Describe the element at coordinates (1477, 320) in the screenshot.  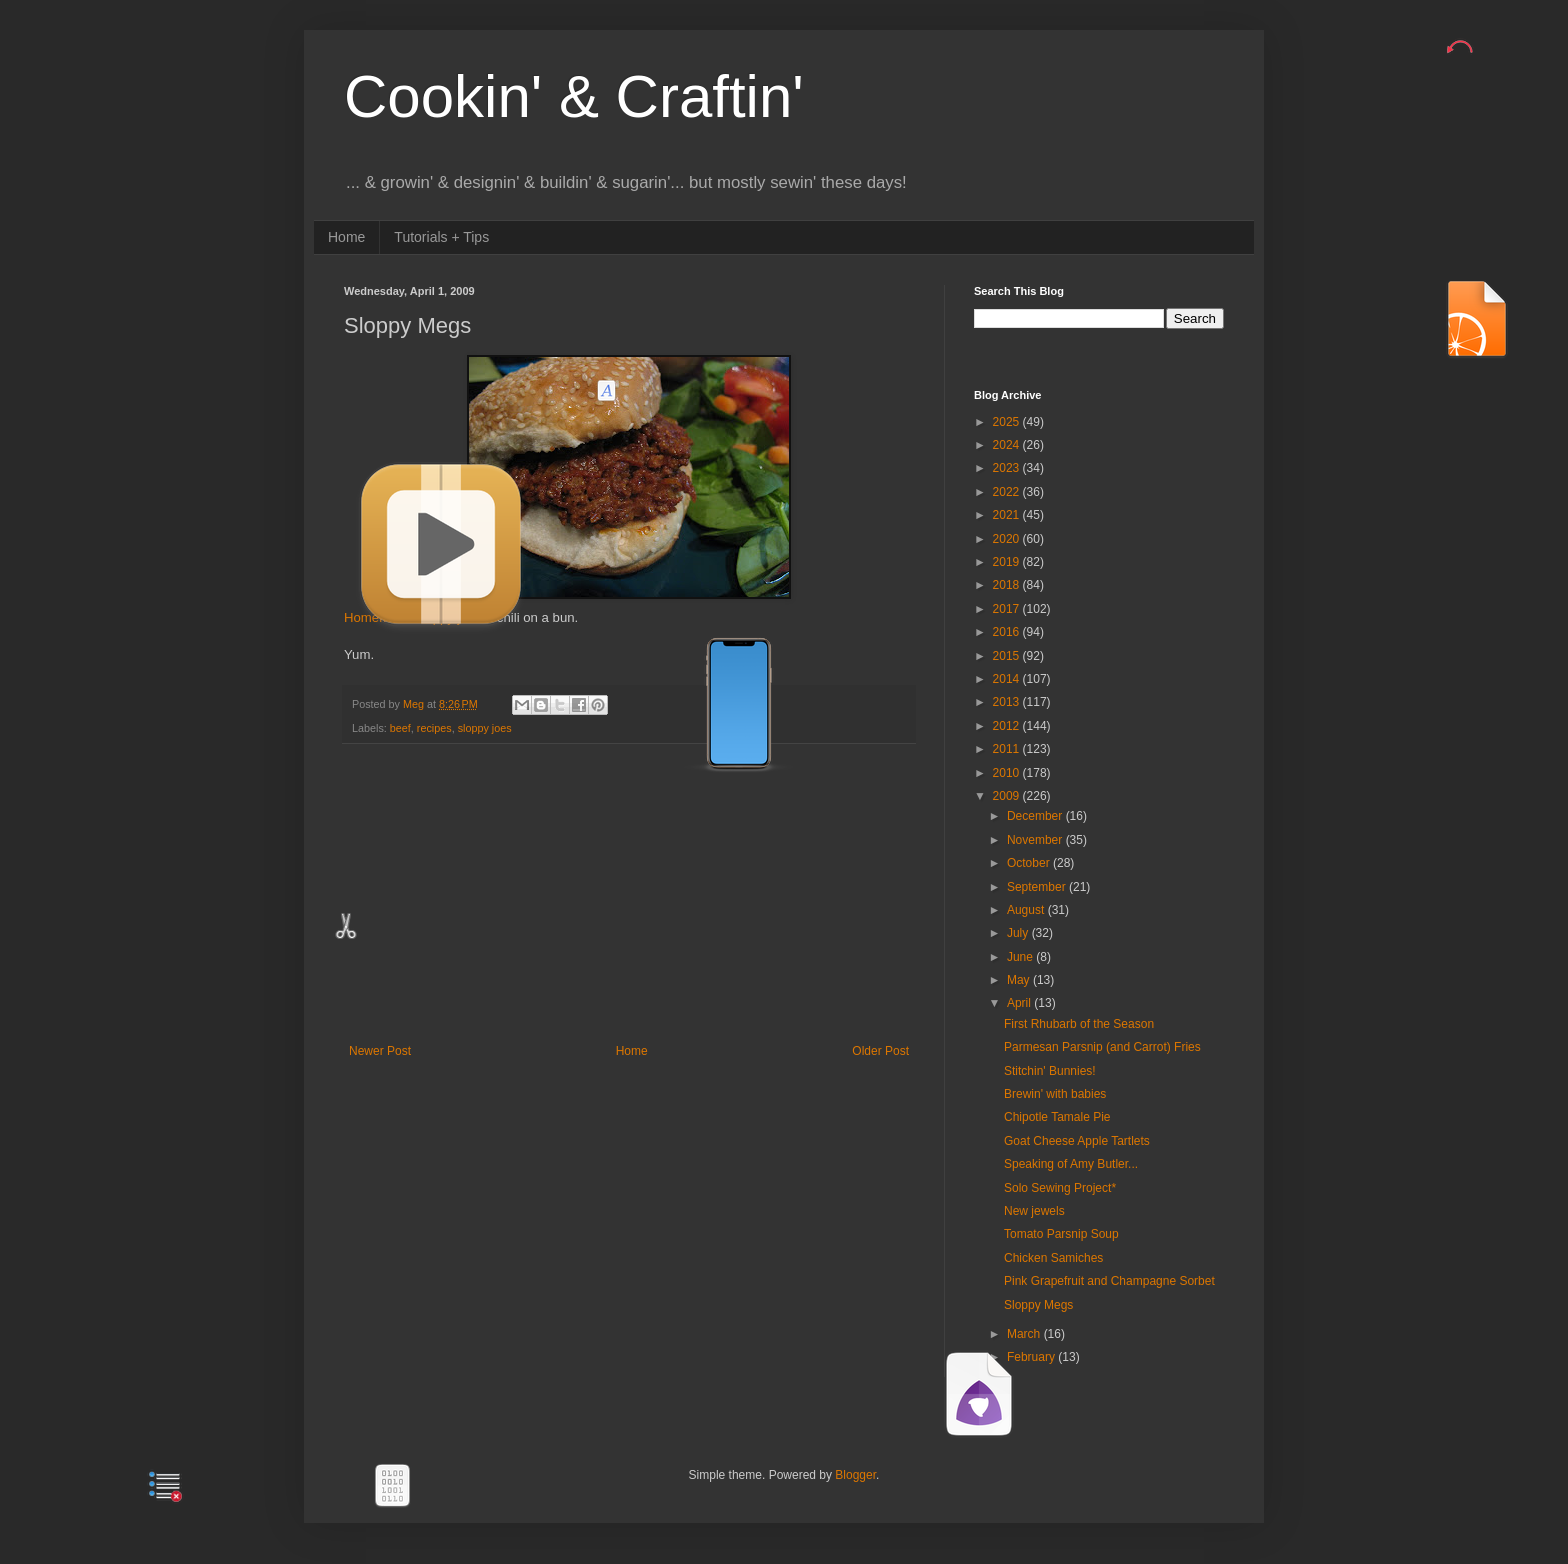
I see `a clementine music player file` at that location.